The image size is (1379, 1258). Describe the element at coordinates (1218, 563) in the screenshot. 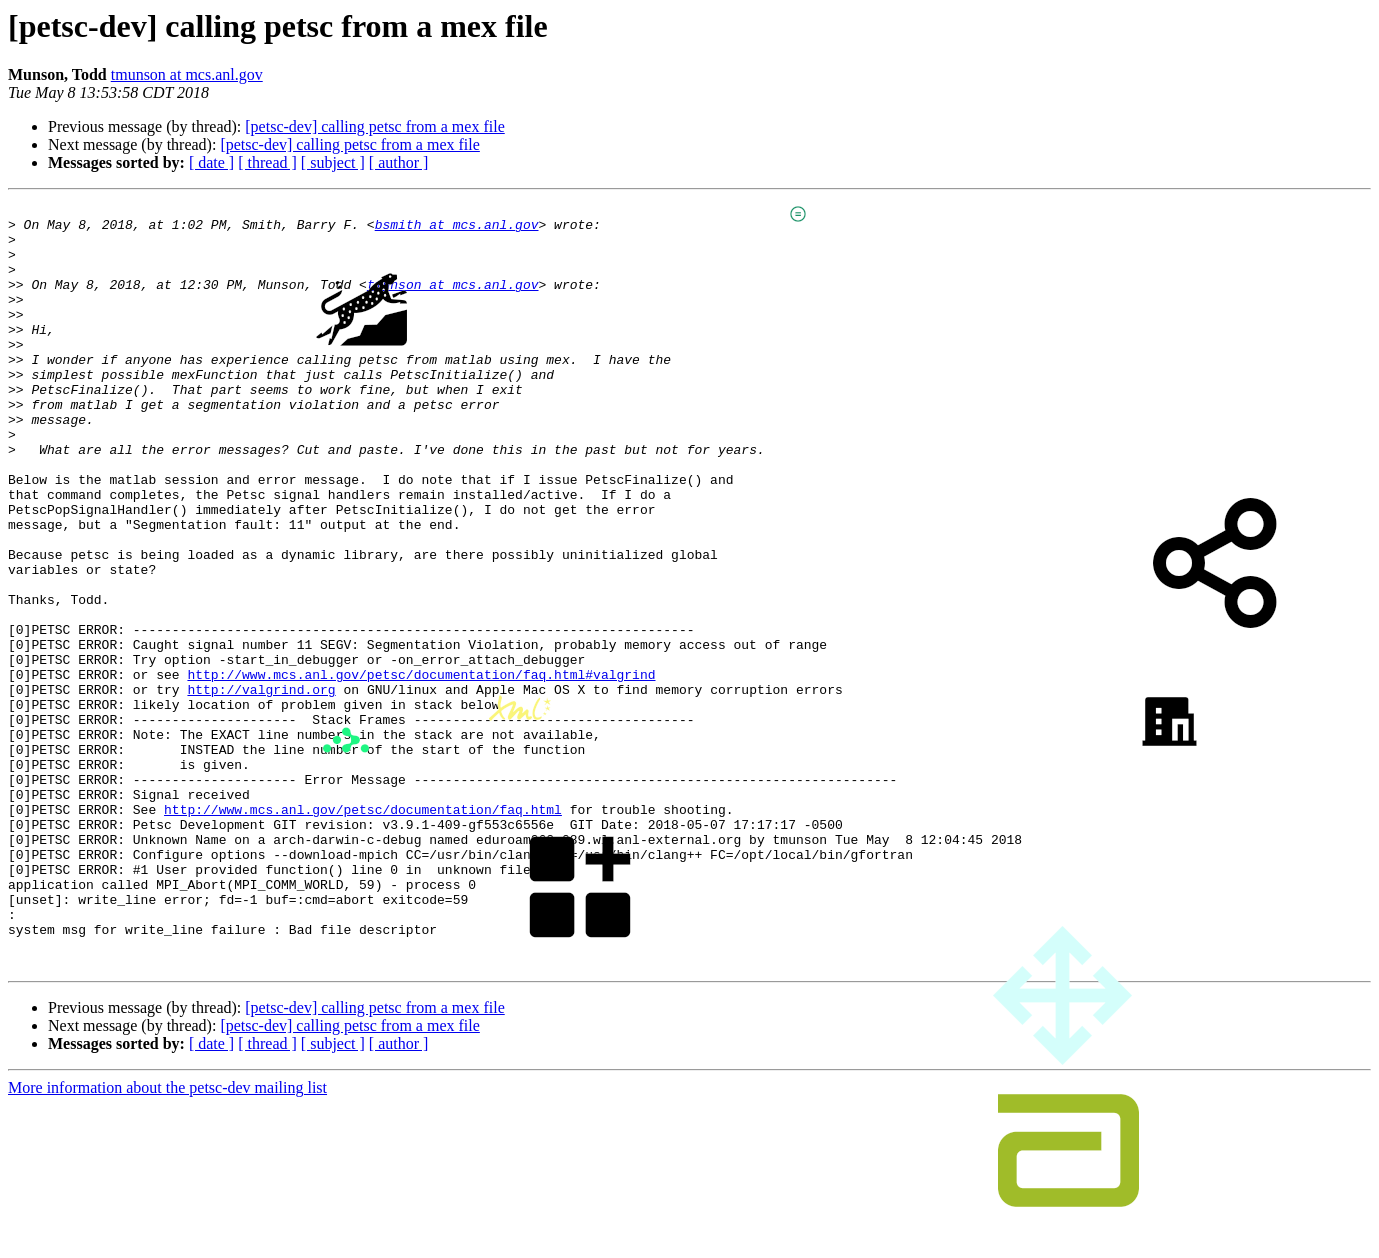

I see `share this content` at that location.